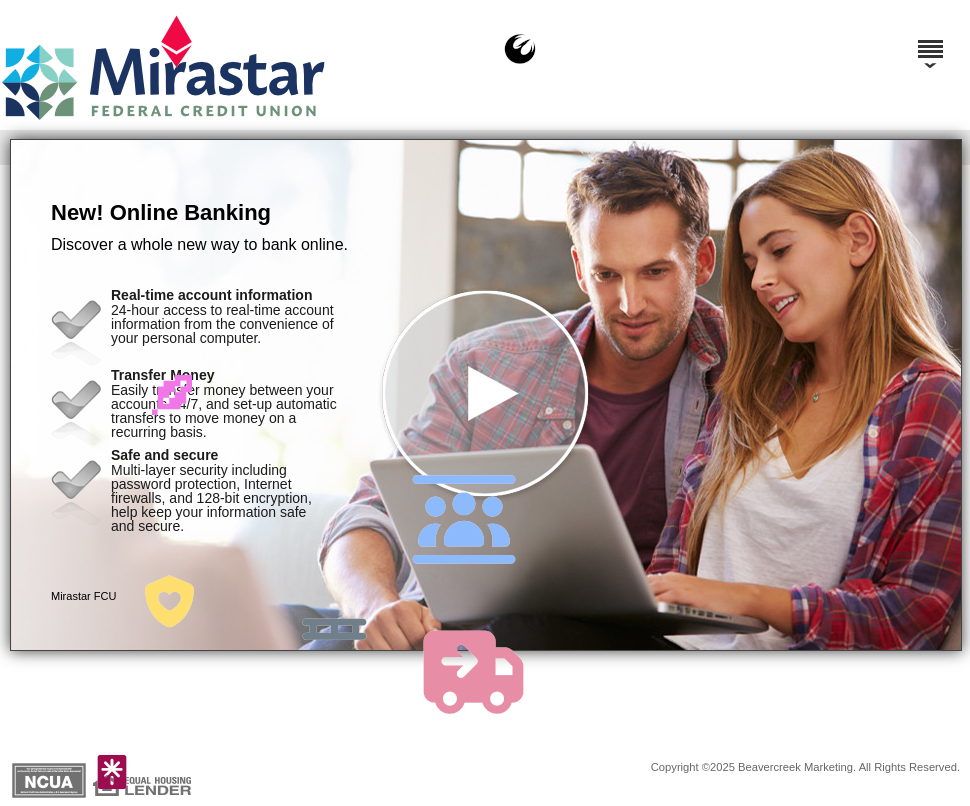 This screenshot has width=970, height=806. What do you see at coordinates (464, 518) in the screenshot?
I see `view team members or user directory` at bounding box center [464, 518].